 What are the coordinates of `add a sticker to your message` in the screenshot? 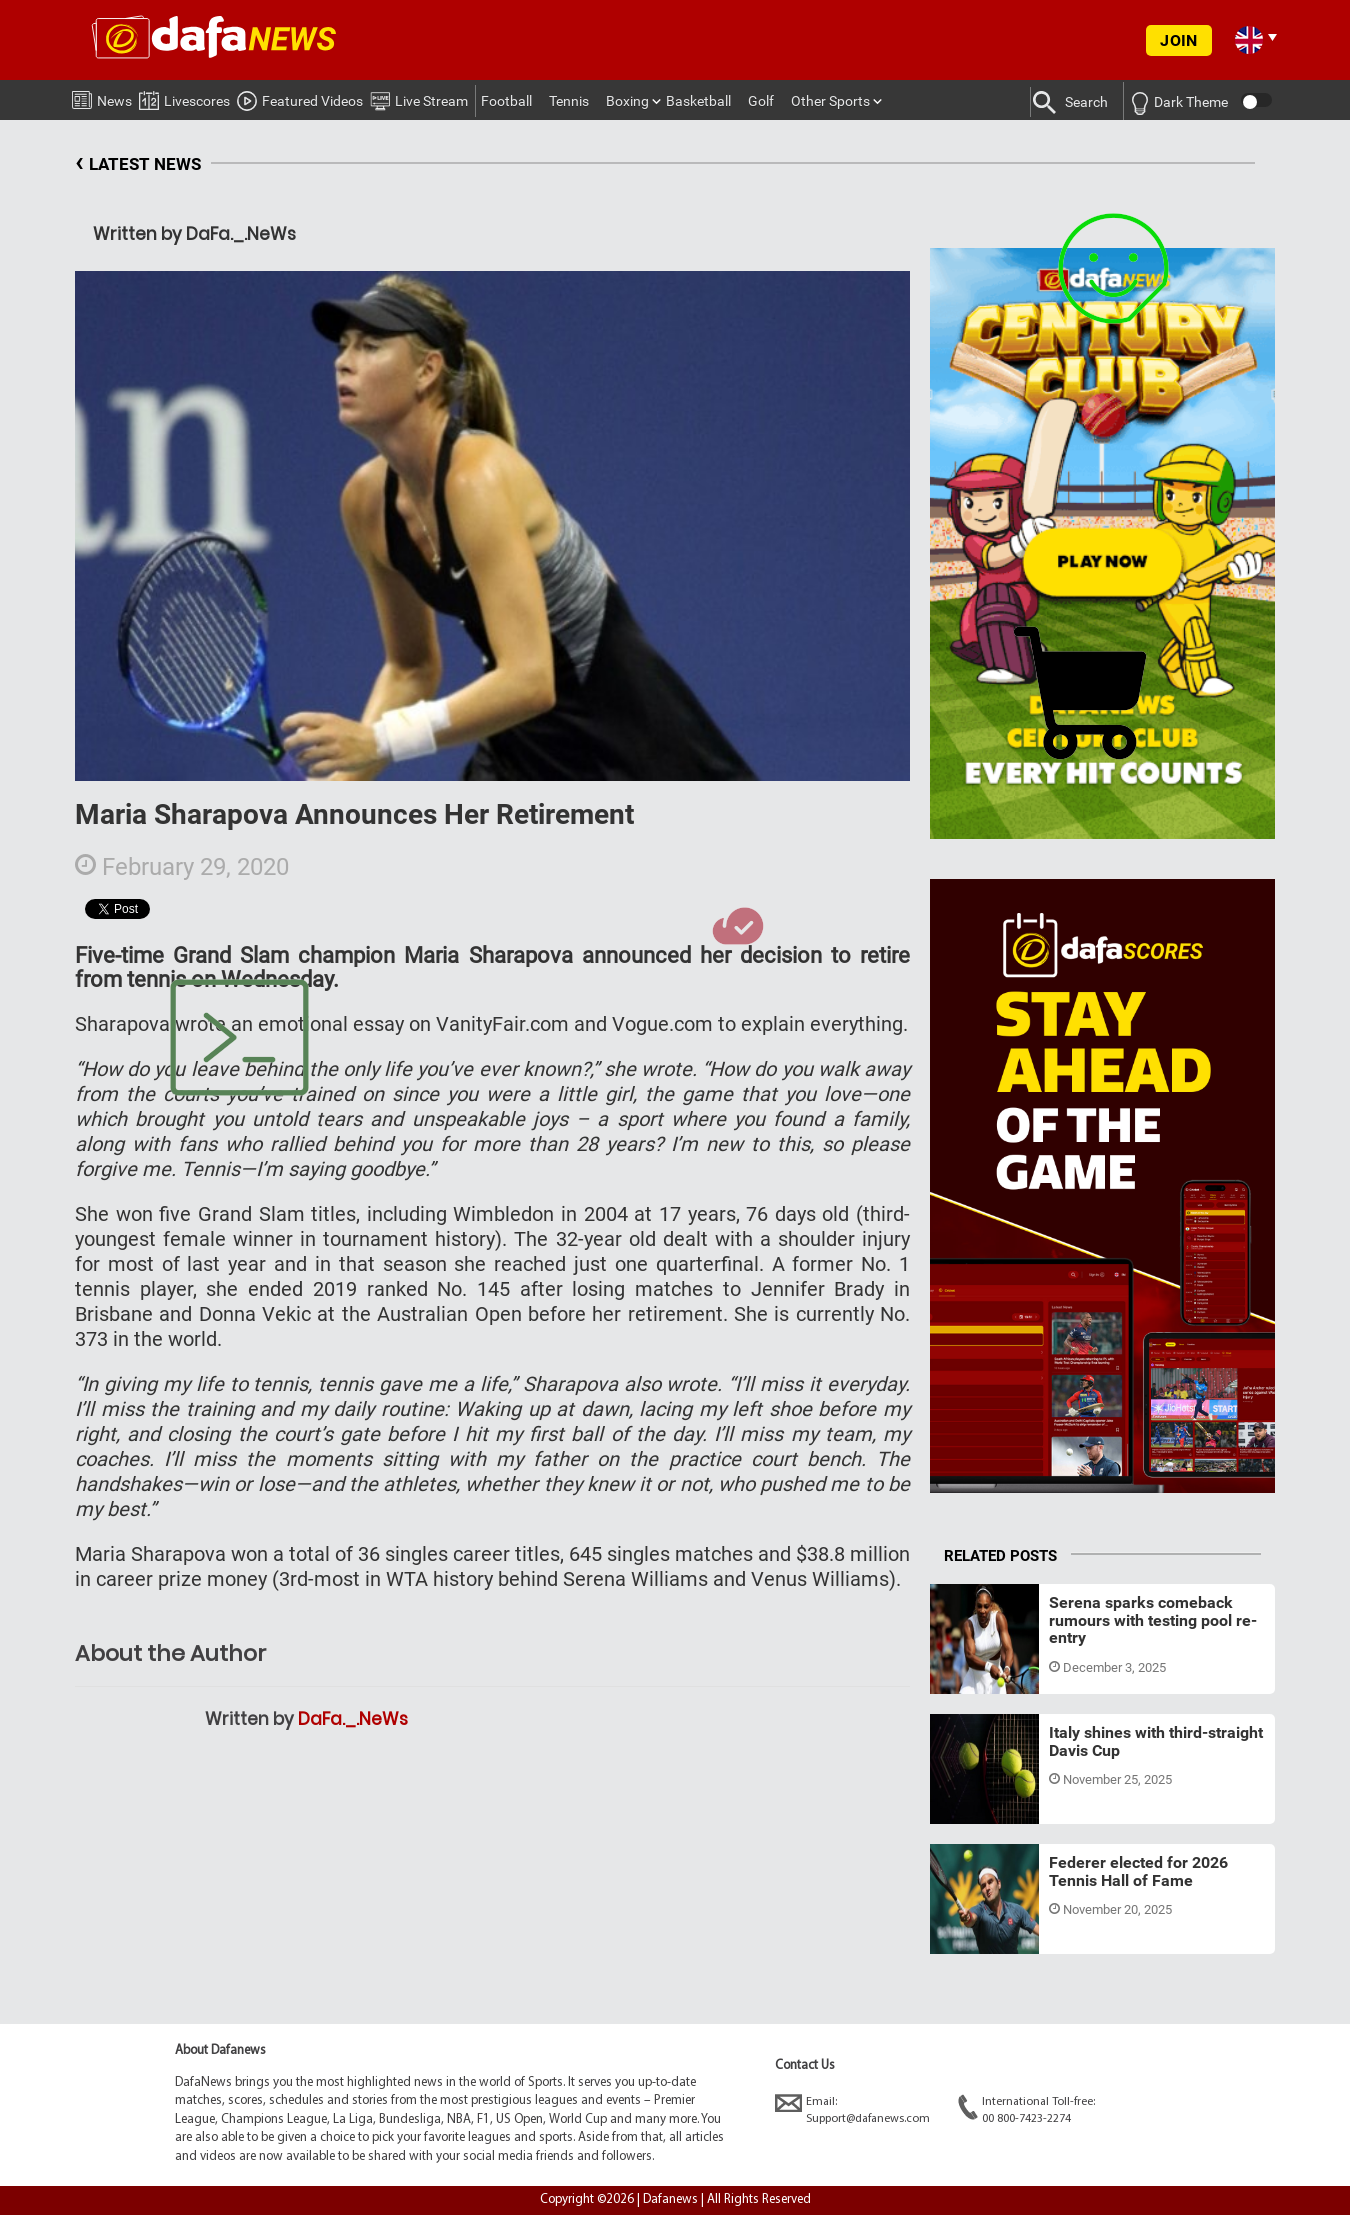 It's located at (1113, 268).